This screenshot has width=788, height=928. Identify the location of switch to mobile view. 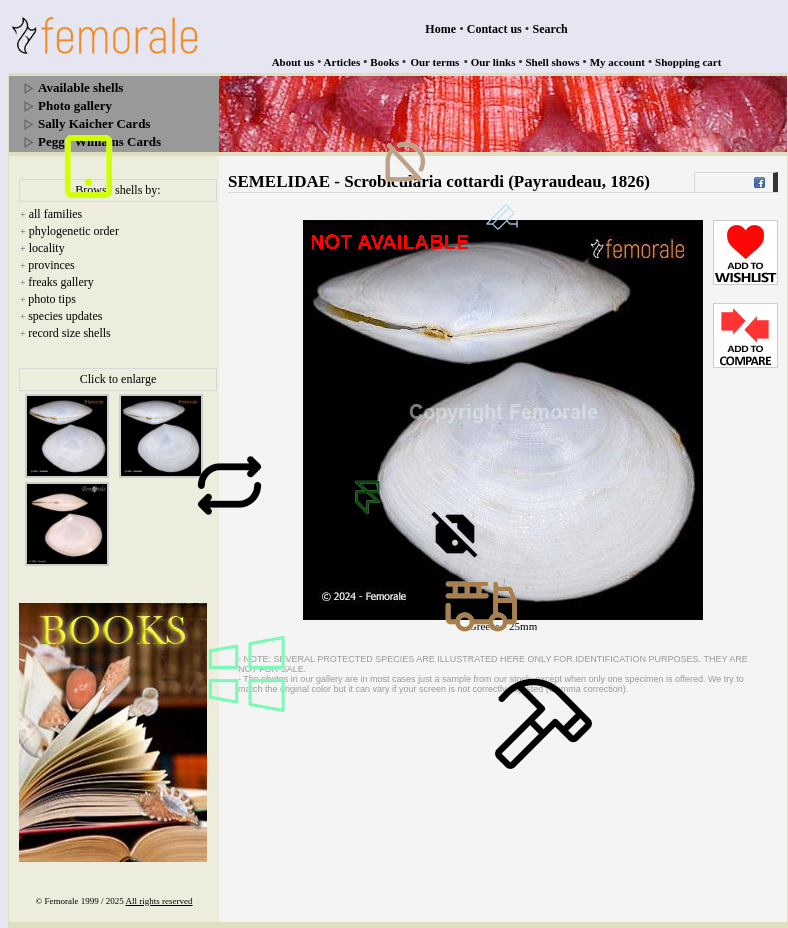
(88, 166).